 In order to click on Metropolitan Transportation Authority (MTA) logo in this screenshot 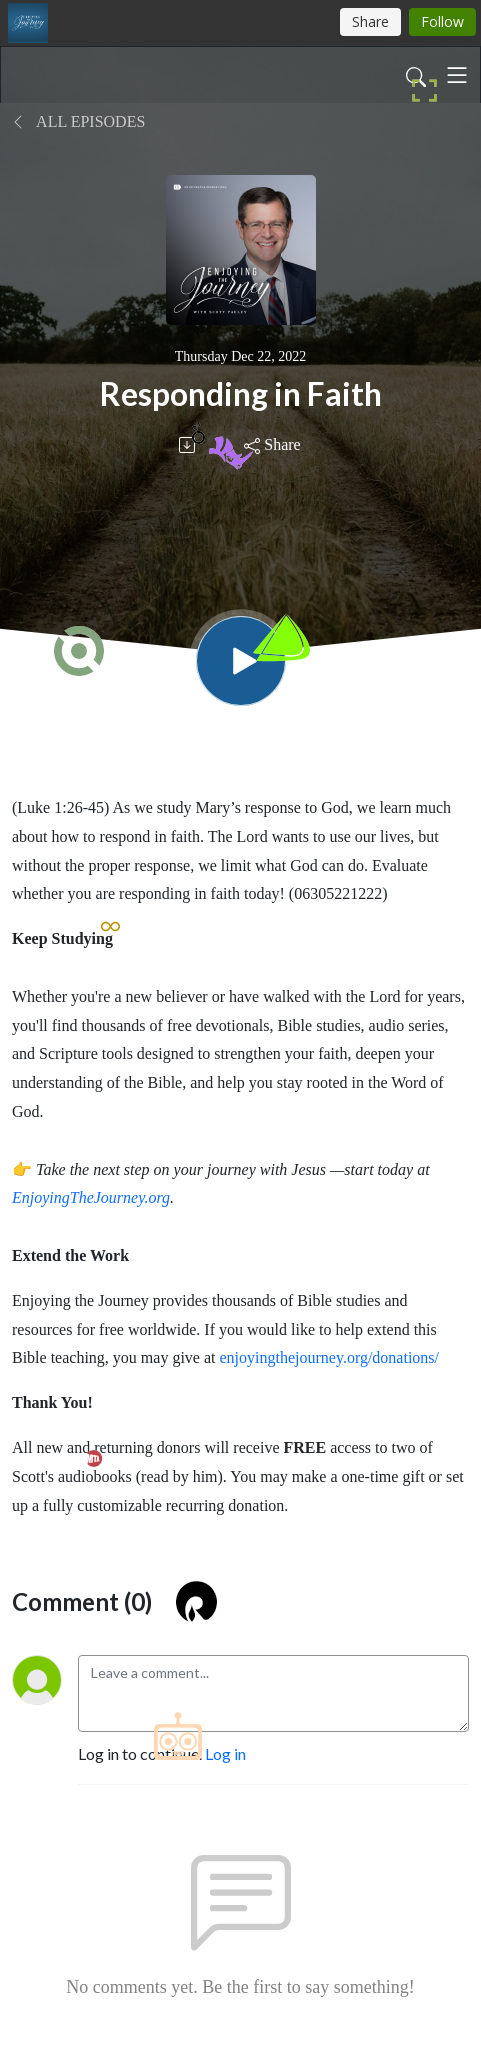, I will do `click(94, 1458)`.